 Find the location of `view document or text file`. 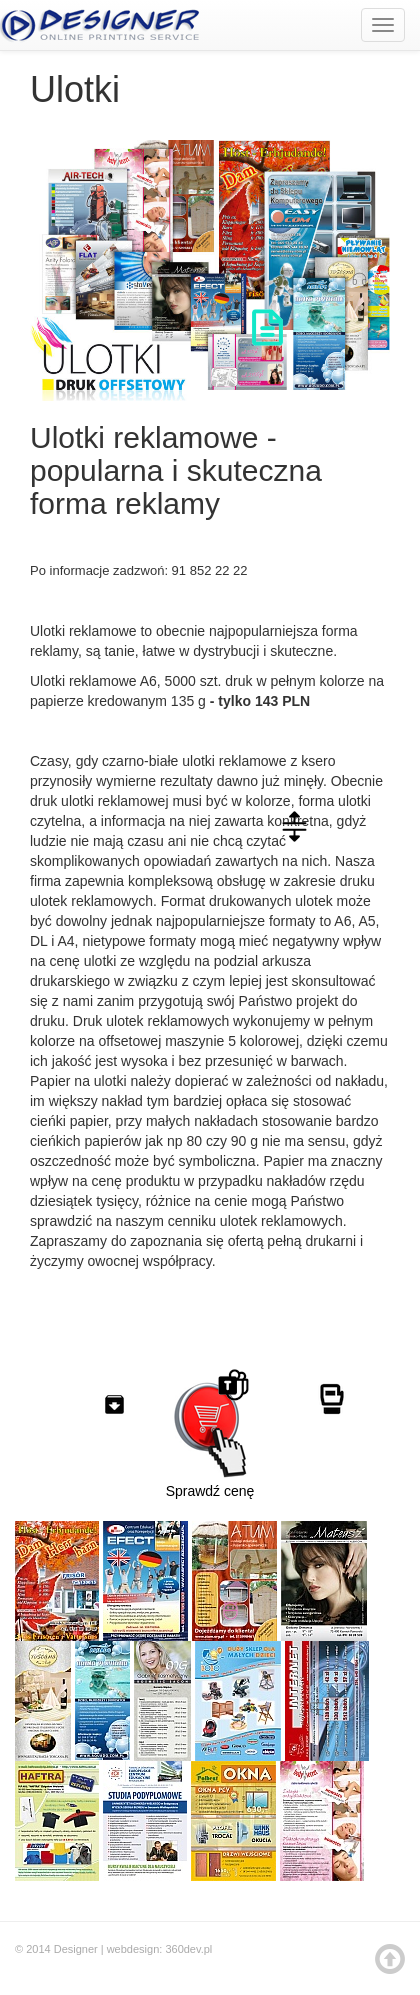

view document or text file is located at coordinates (267, 327).